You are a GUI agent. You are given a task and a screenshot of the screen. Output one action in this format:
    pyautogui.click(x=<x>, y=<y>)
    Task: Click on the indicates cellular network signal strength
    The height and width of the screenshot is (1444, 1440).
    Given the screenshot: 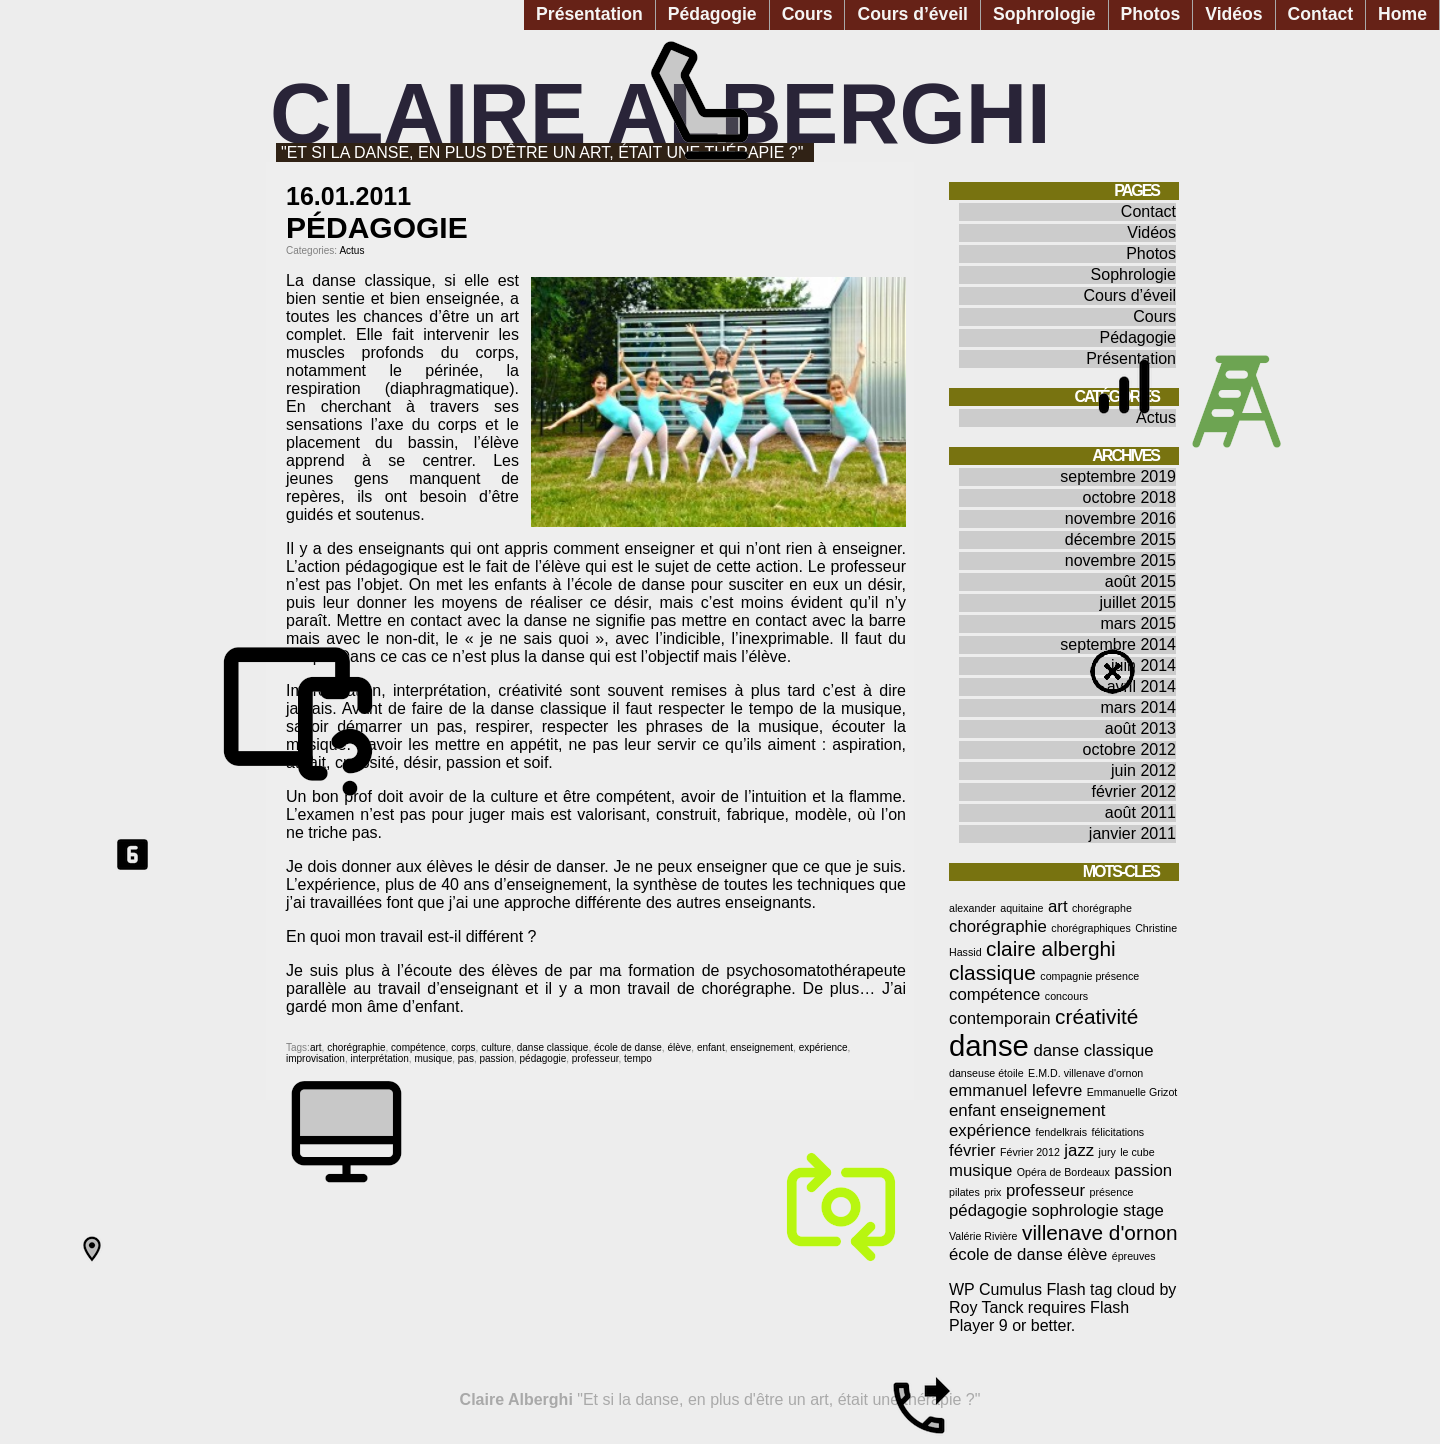 What is the action you would take?
    pyautogui.click(x=1122, y=386)
    